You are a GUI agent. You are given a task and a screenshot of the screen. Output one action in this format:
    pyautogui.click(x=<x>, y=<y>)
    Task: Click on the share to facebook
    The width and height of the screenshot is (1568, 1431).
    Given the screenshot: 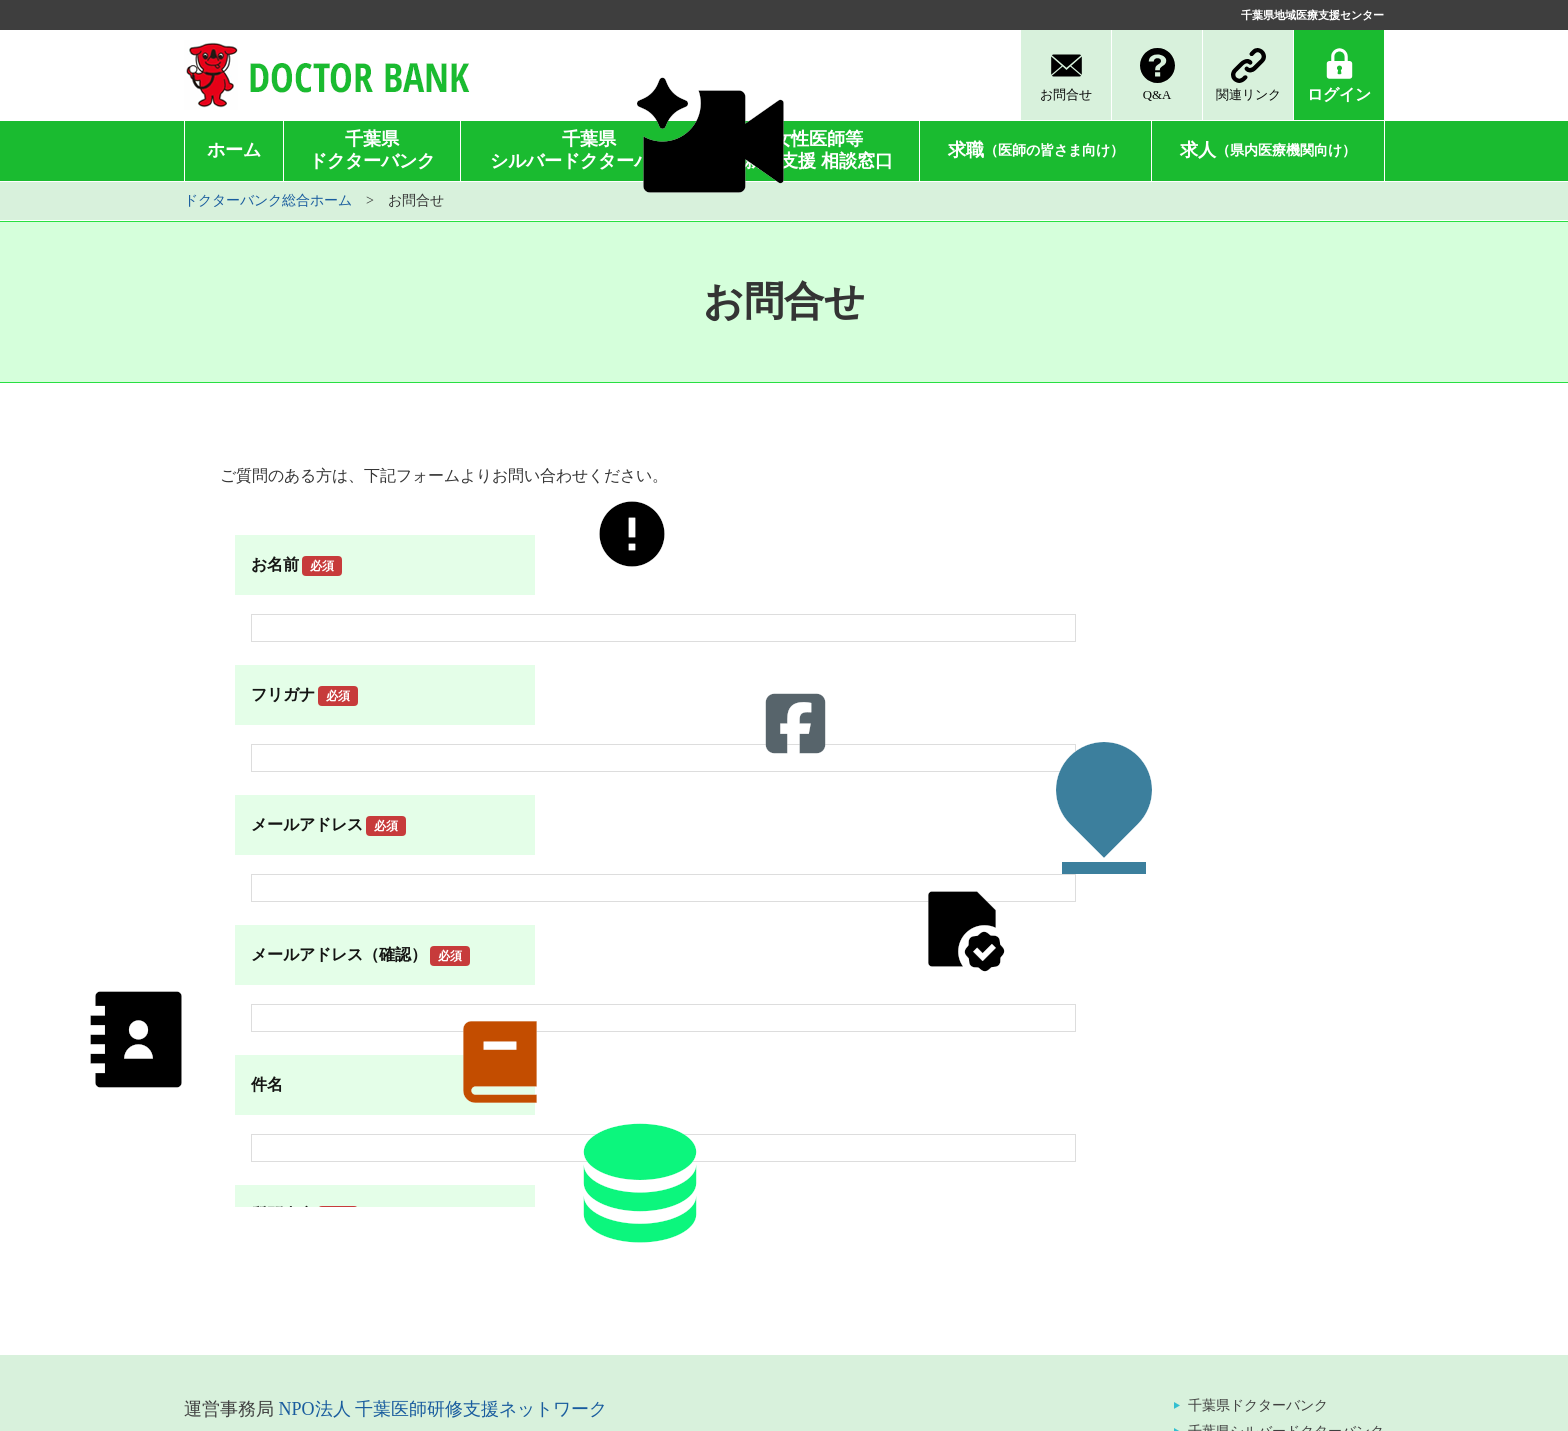 What is the action you would take?
    pyautogui.click(x=795, y=723)
    